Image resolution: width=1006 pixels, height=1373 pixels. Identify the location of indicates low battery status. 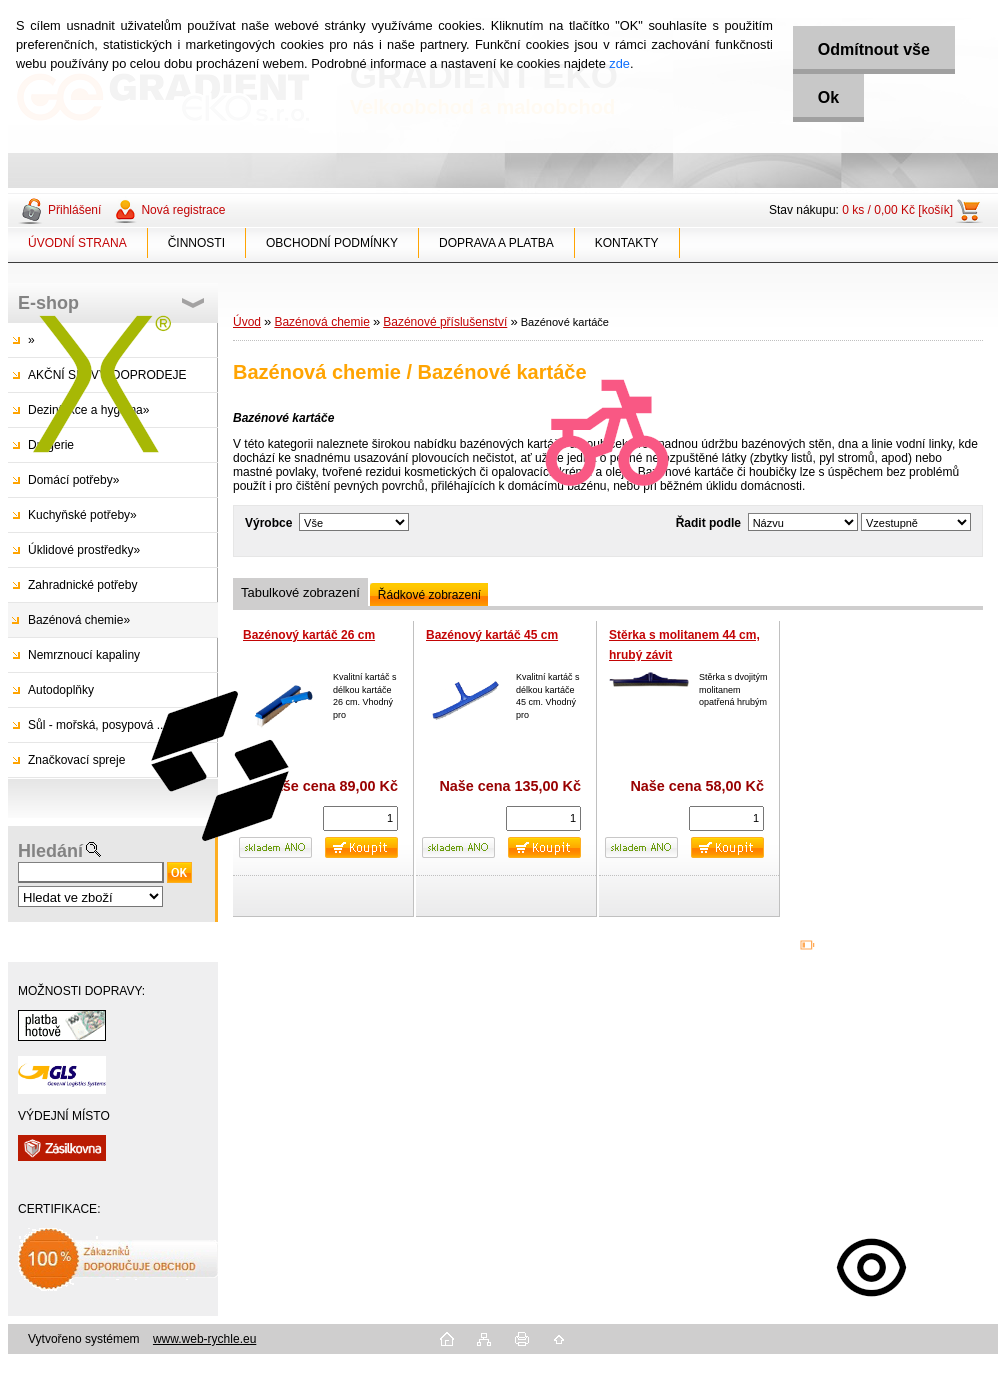
(807, 945).